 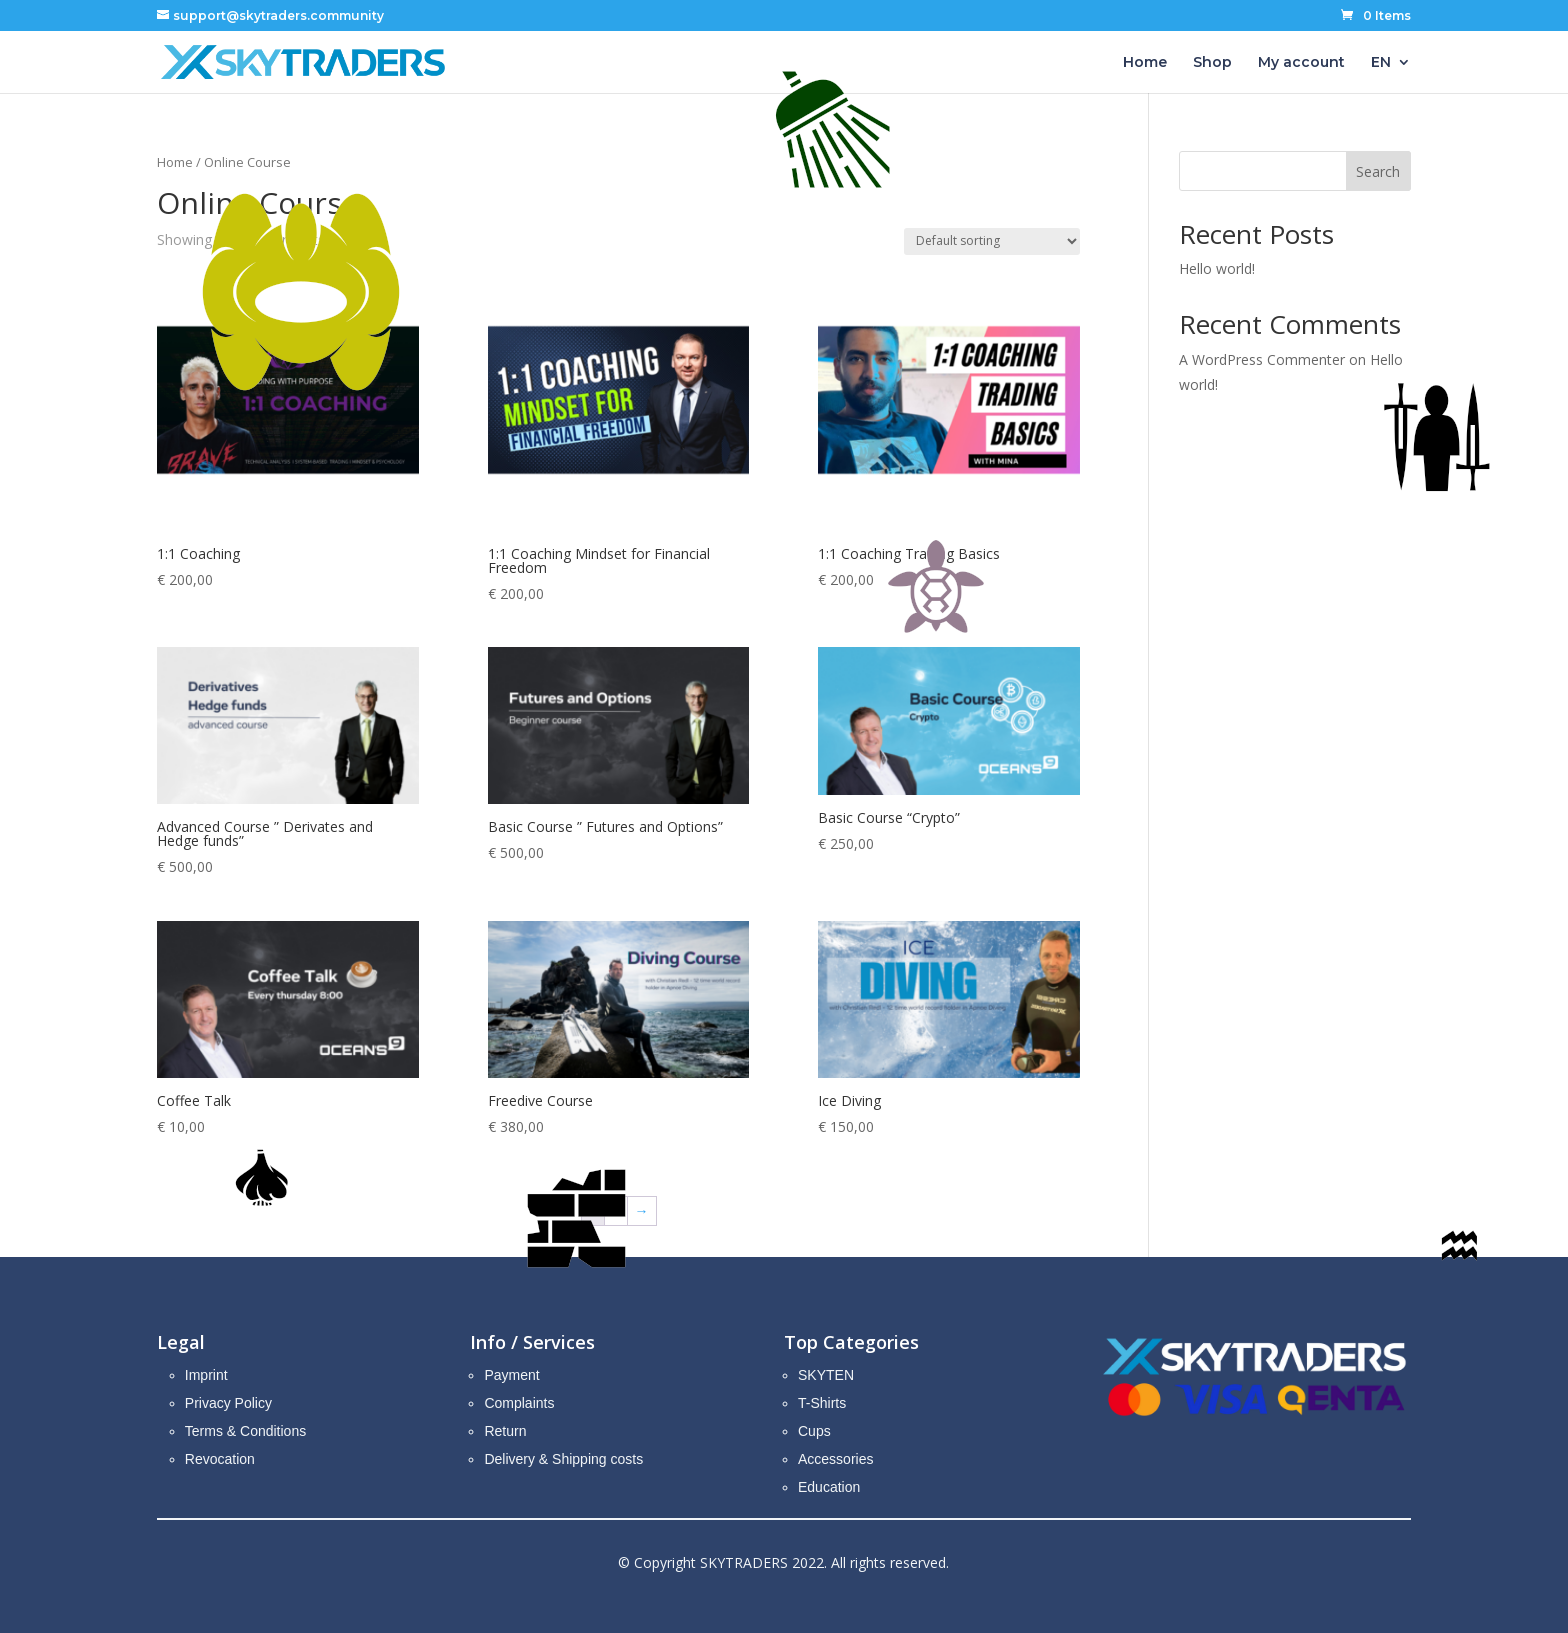 I want to click on select the master-of-arms character class, so click(x=1435, y=437).